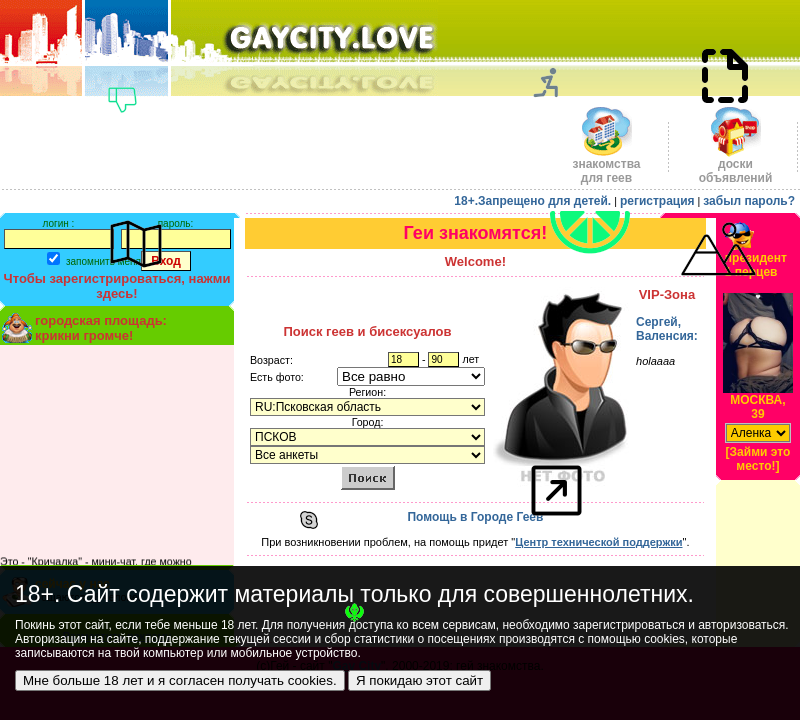 This screenshot has height=720, width=800. Describe the element at coordinates (718, 252) in the screenshot. I see `view landscape or nature photos` at that location.